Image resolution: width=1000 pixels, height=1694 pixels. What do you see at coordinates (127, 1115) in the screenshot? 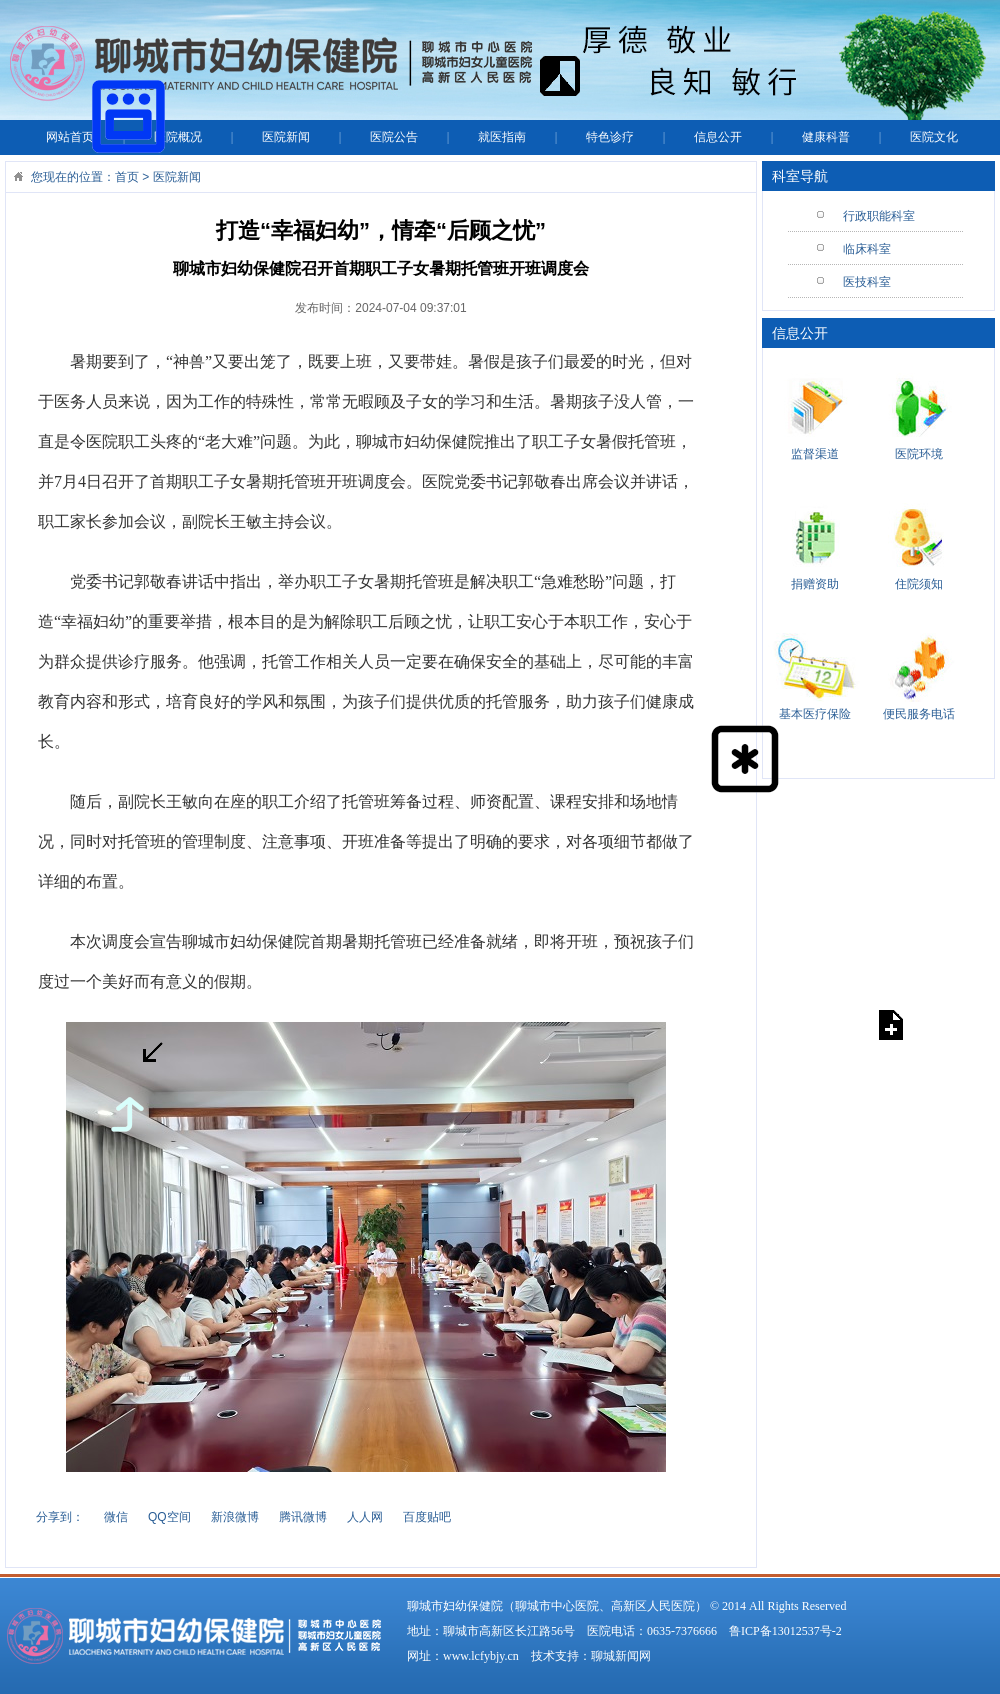
I see `navigate forward and up in a hierarchy` at bounding box center [127, 1115].